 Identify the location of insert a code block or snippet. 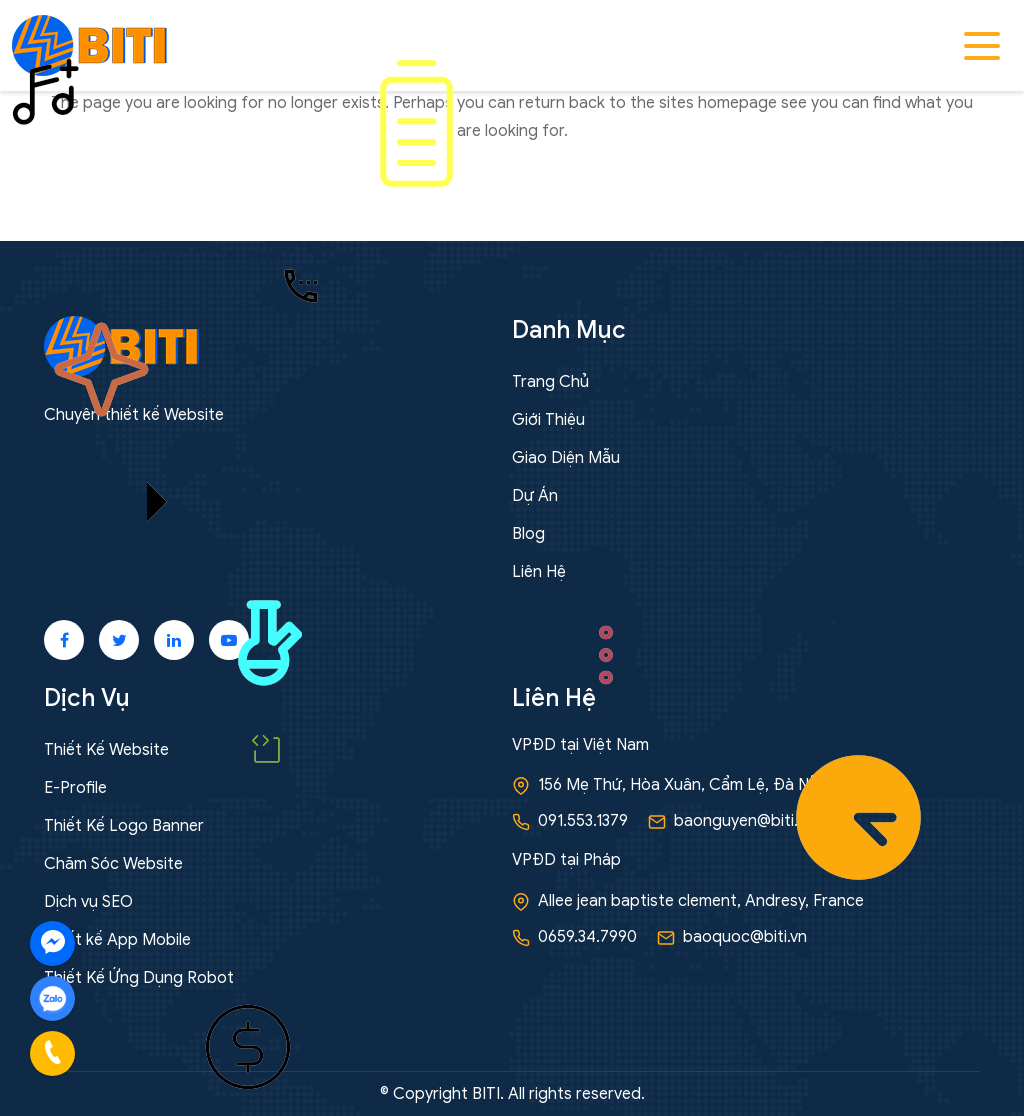
(267, 750).